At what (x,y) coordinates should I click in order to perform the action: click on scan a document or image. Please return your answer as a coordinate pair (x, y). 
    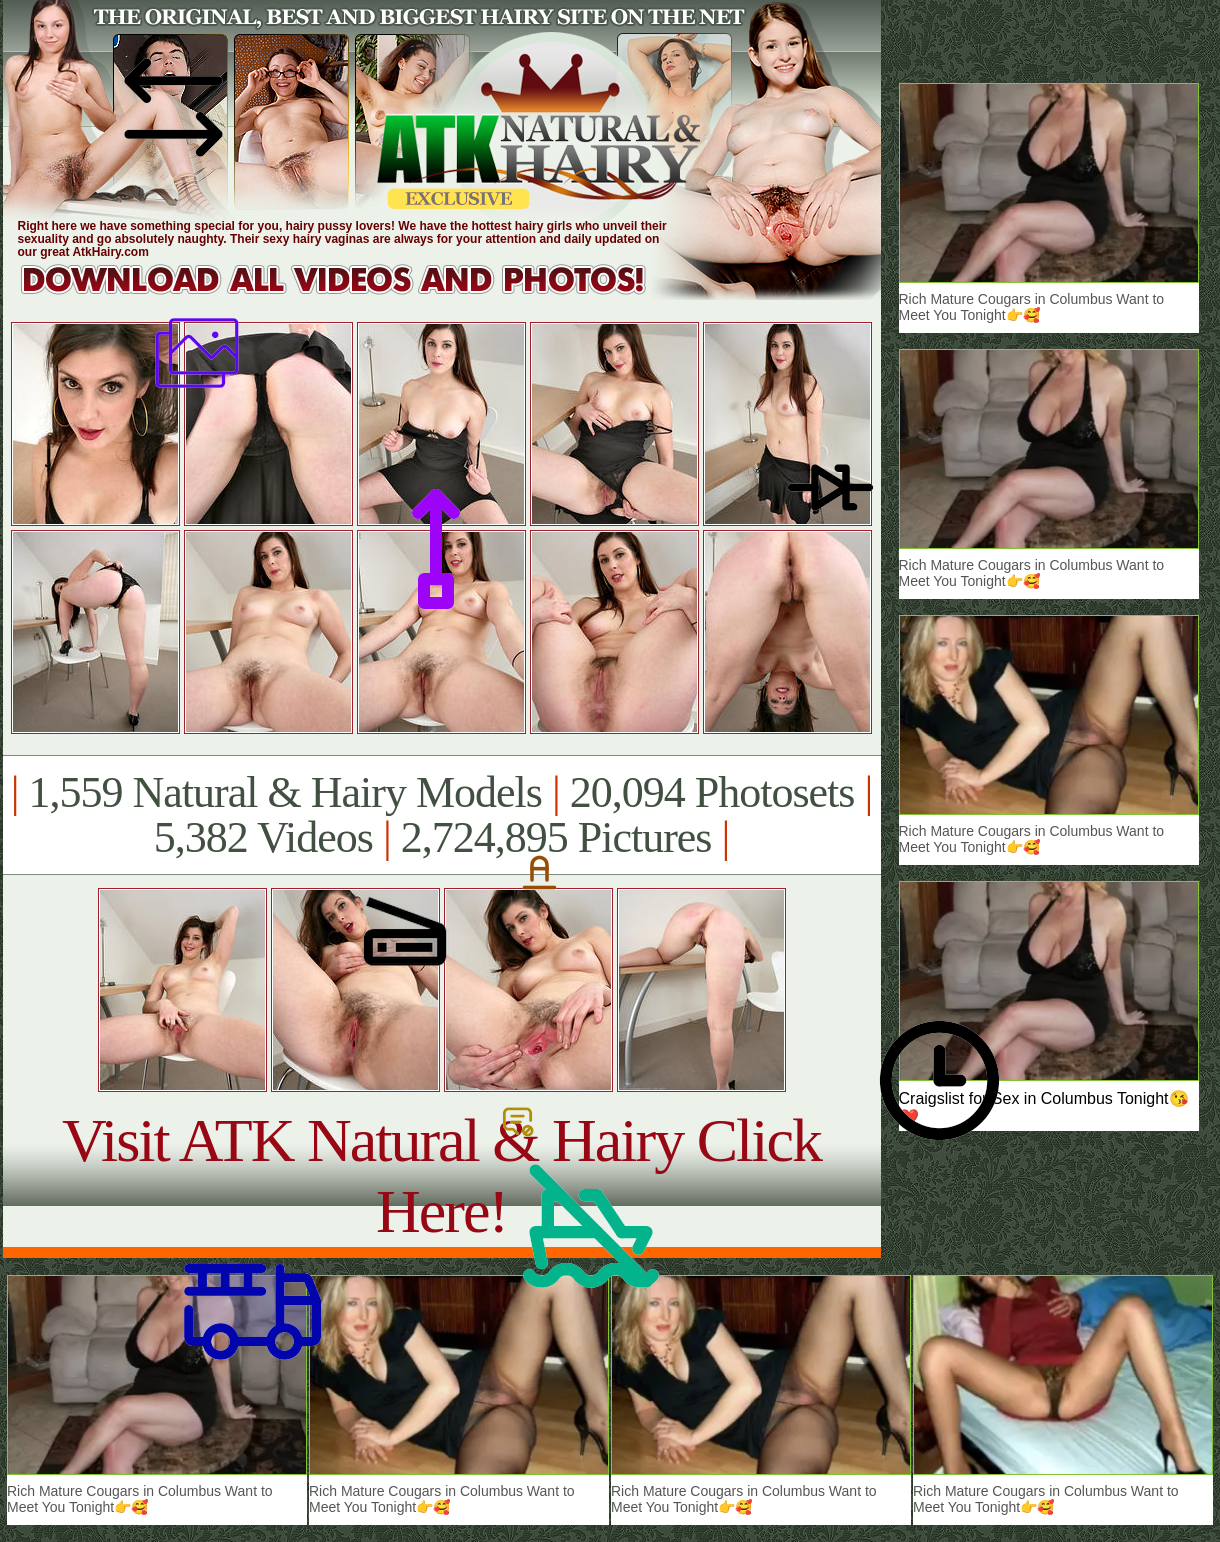
    Looking at the image, I should click on (405, 929).